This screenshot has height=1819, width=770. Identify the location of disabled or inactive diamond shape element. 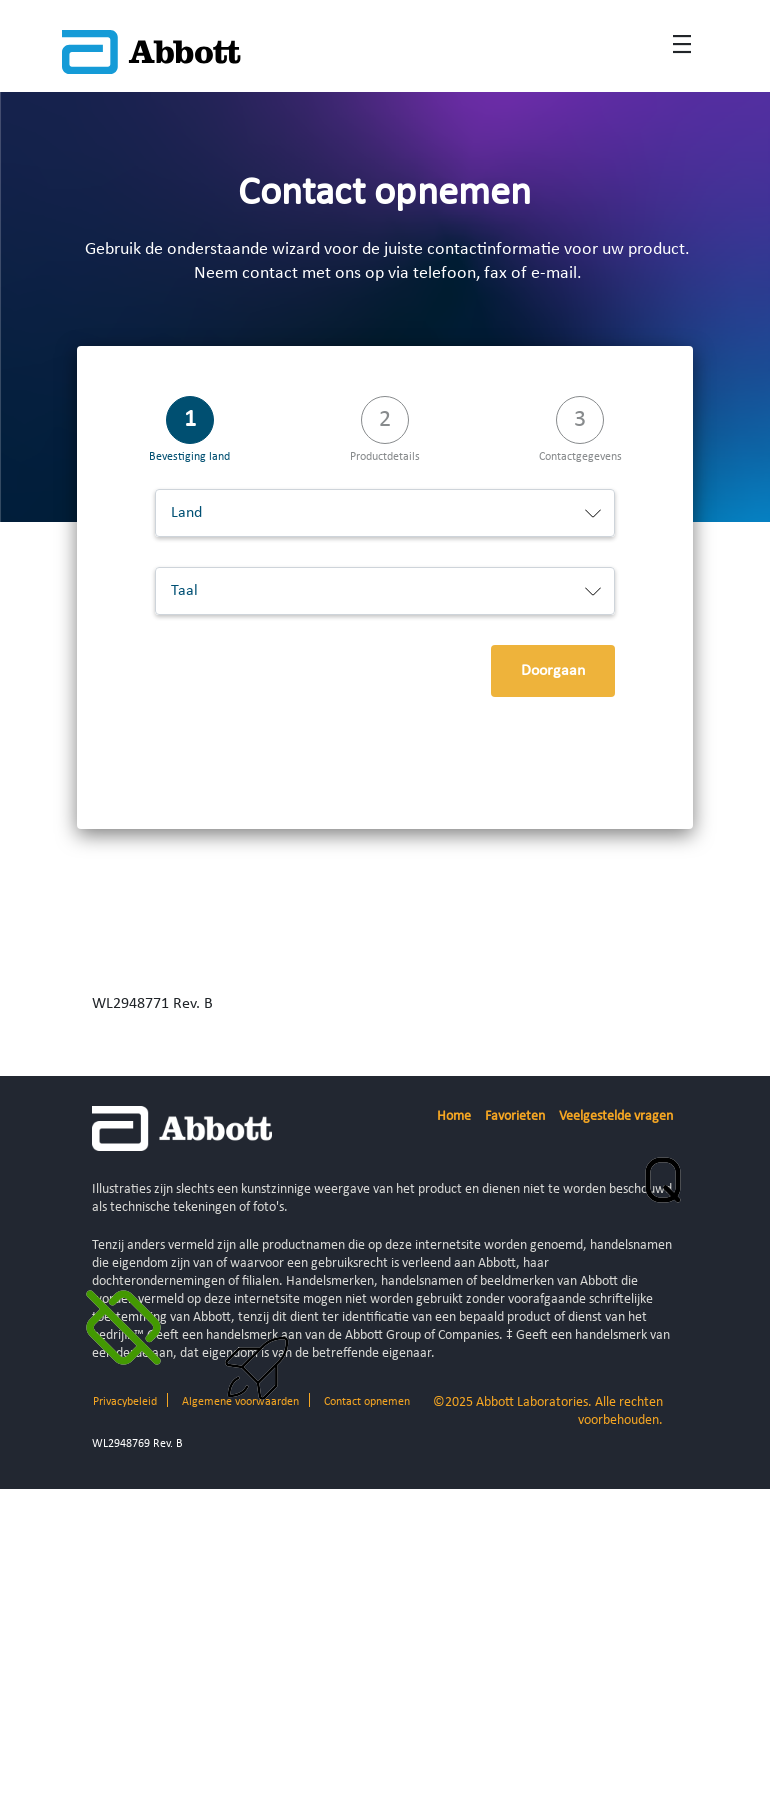
(123, 1327).